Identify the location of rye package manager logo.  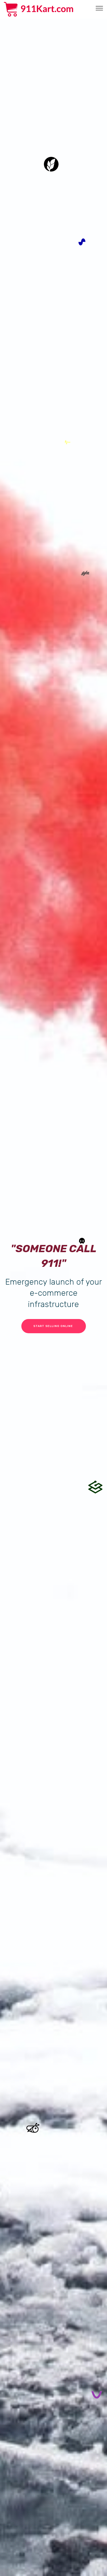
(51, 164).